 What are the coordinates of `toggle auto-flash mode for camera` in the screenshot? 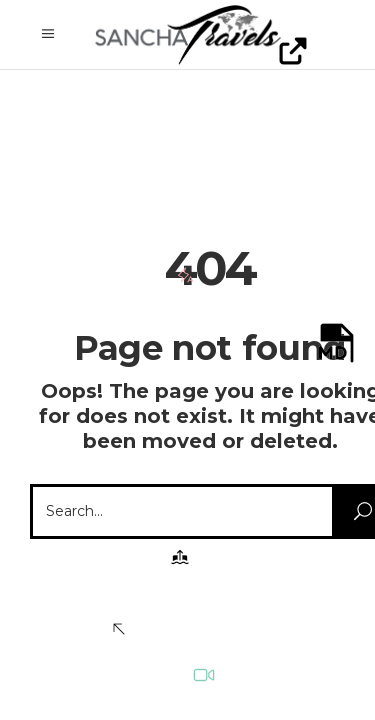 It's located at (185, 275).